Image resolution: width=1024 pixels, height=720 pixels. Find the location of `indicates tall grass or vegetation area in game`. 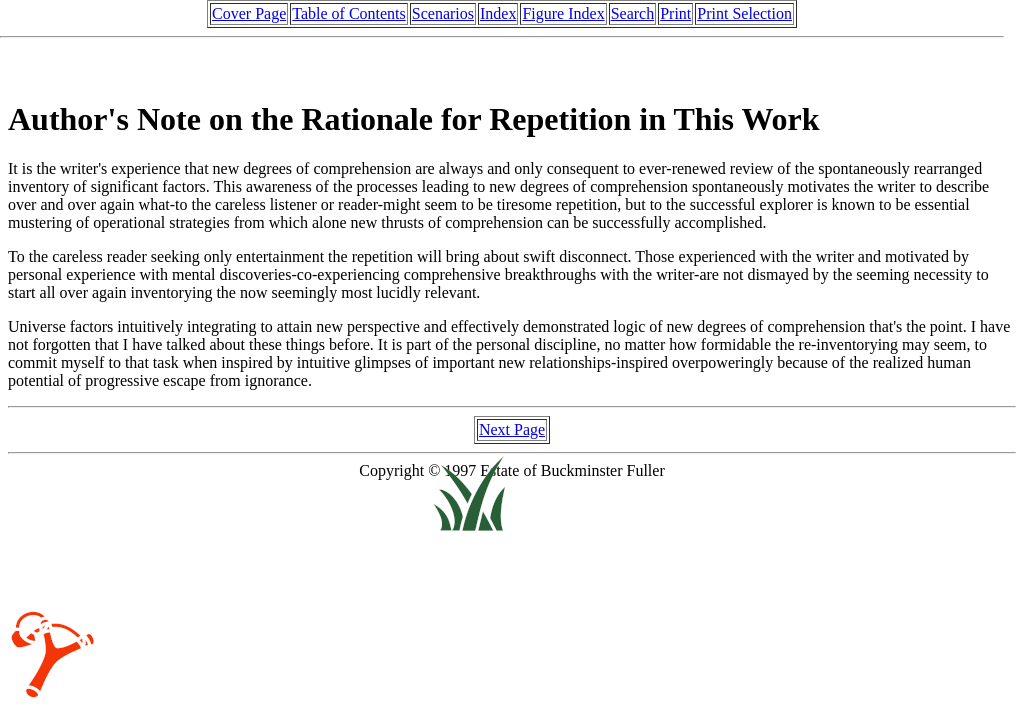

indicates tall grass or vegetation area in game is located at coordinates (470, 492).